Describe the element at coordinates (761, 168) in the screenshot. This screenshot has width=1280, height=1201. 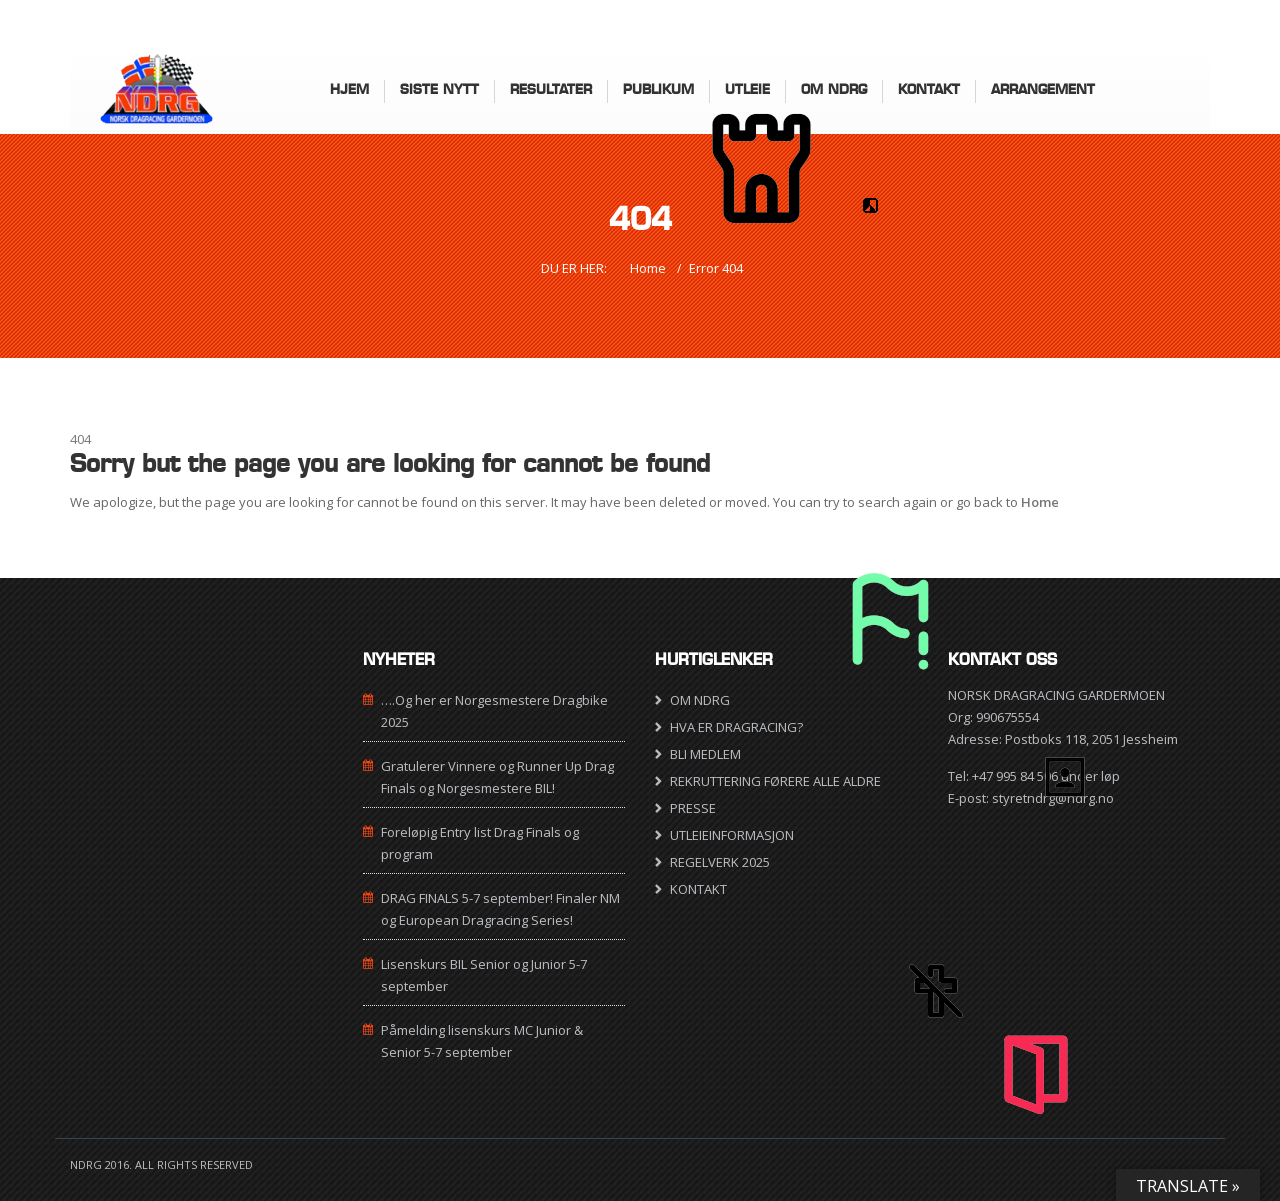
I see `access castle or fortress-themed game` at that location.